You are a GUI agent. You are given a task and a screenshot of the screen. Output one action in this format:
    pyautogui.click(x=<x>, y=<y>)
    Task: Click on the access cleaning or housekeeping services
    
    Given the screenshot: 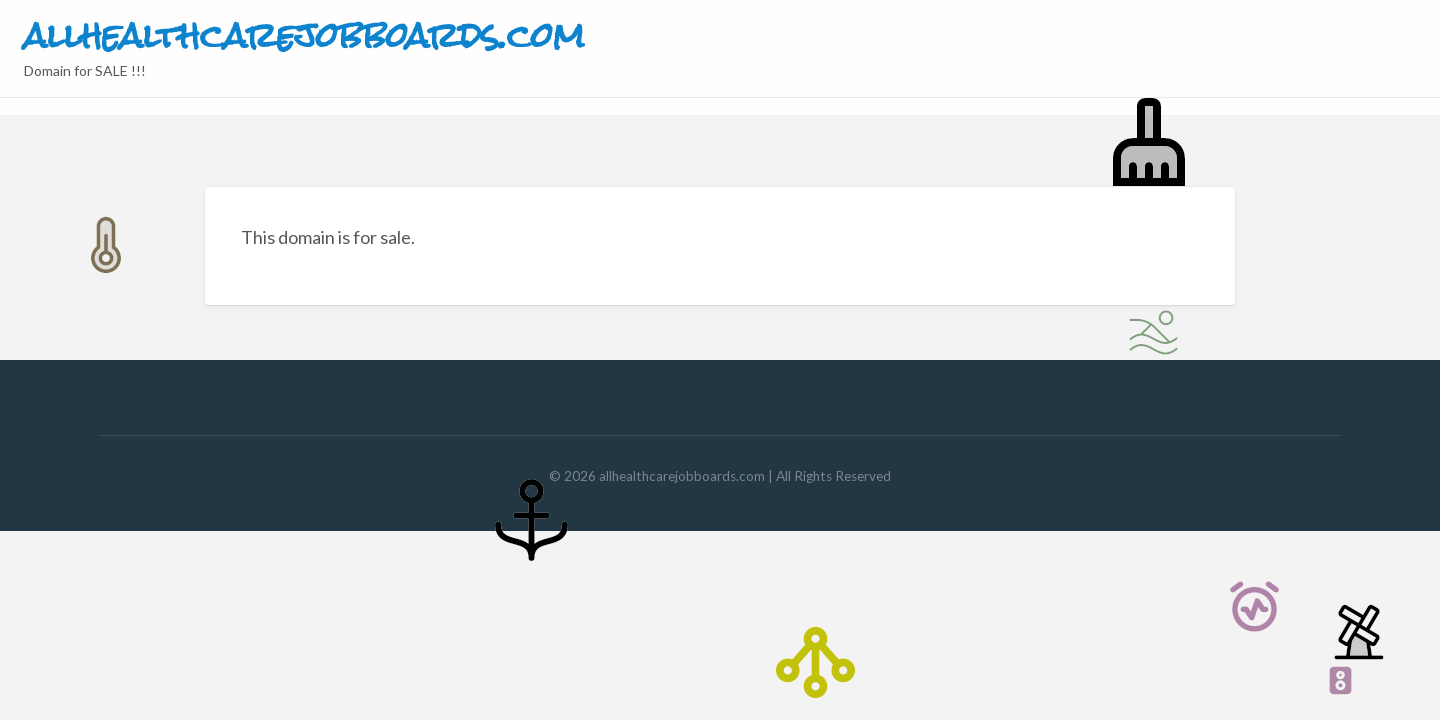 What is the action you would take?
    pyautogui.click(x=1149, y=142)
    